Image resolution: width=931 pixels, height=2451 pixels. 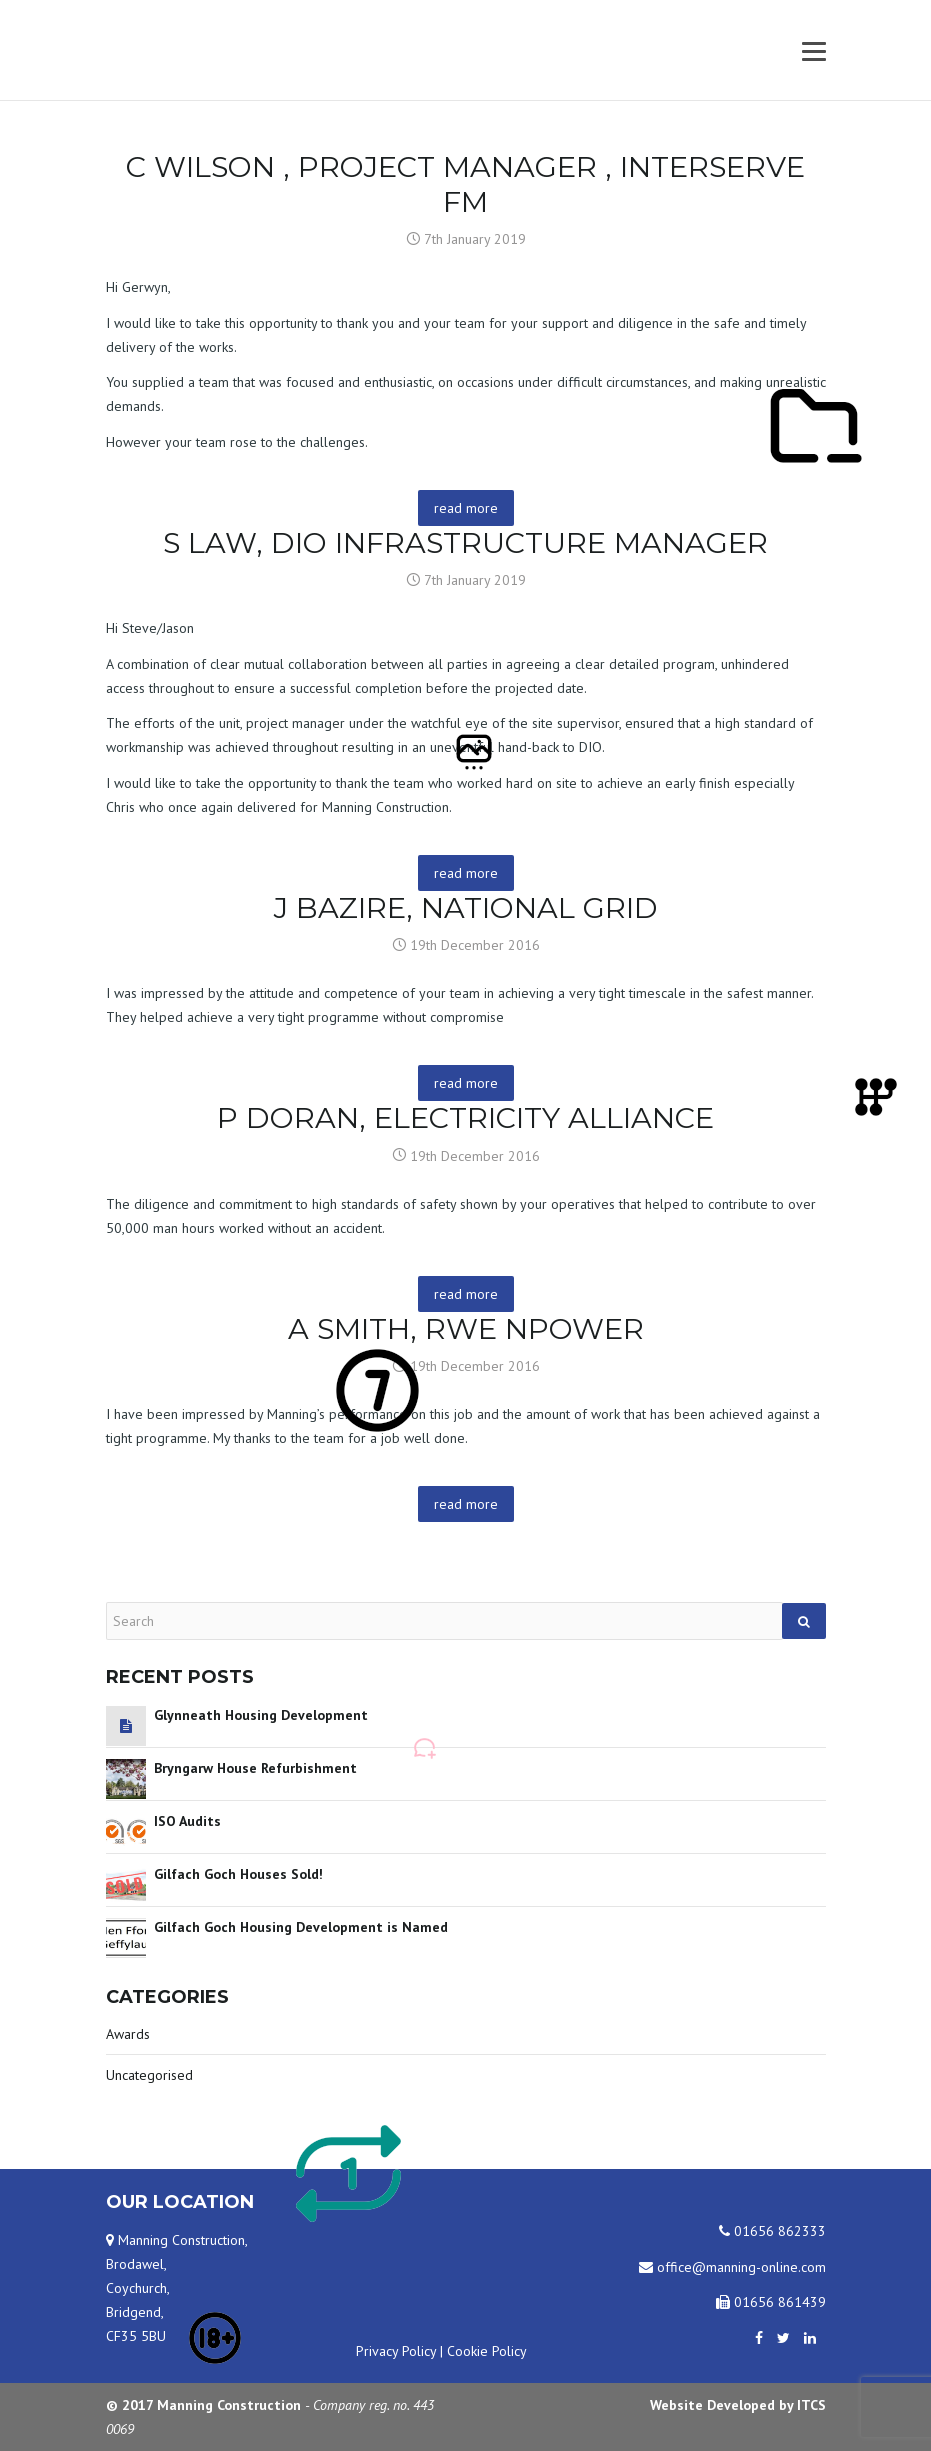 What do you see at coordinates (474, 752) in the screenshot?
I see `start a photo slideshow` at bounding box center [474, 752].